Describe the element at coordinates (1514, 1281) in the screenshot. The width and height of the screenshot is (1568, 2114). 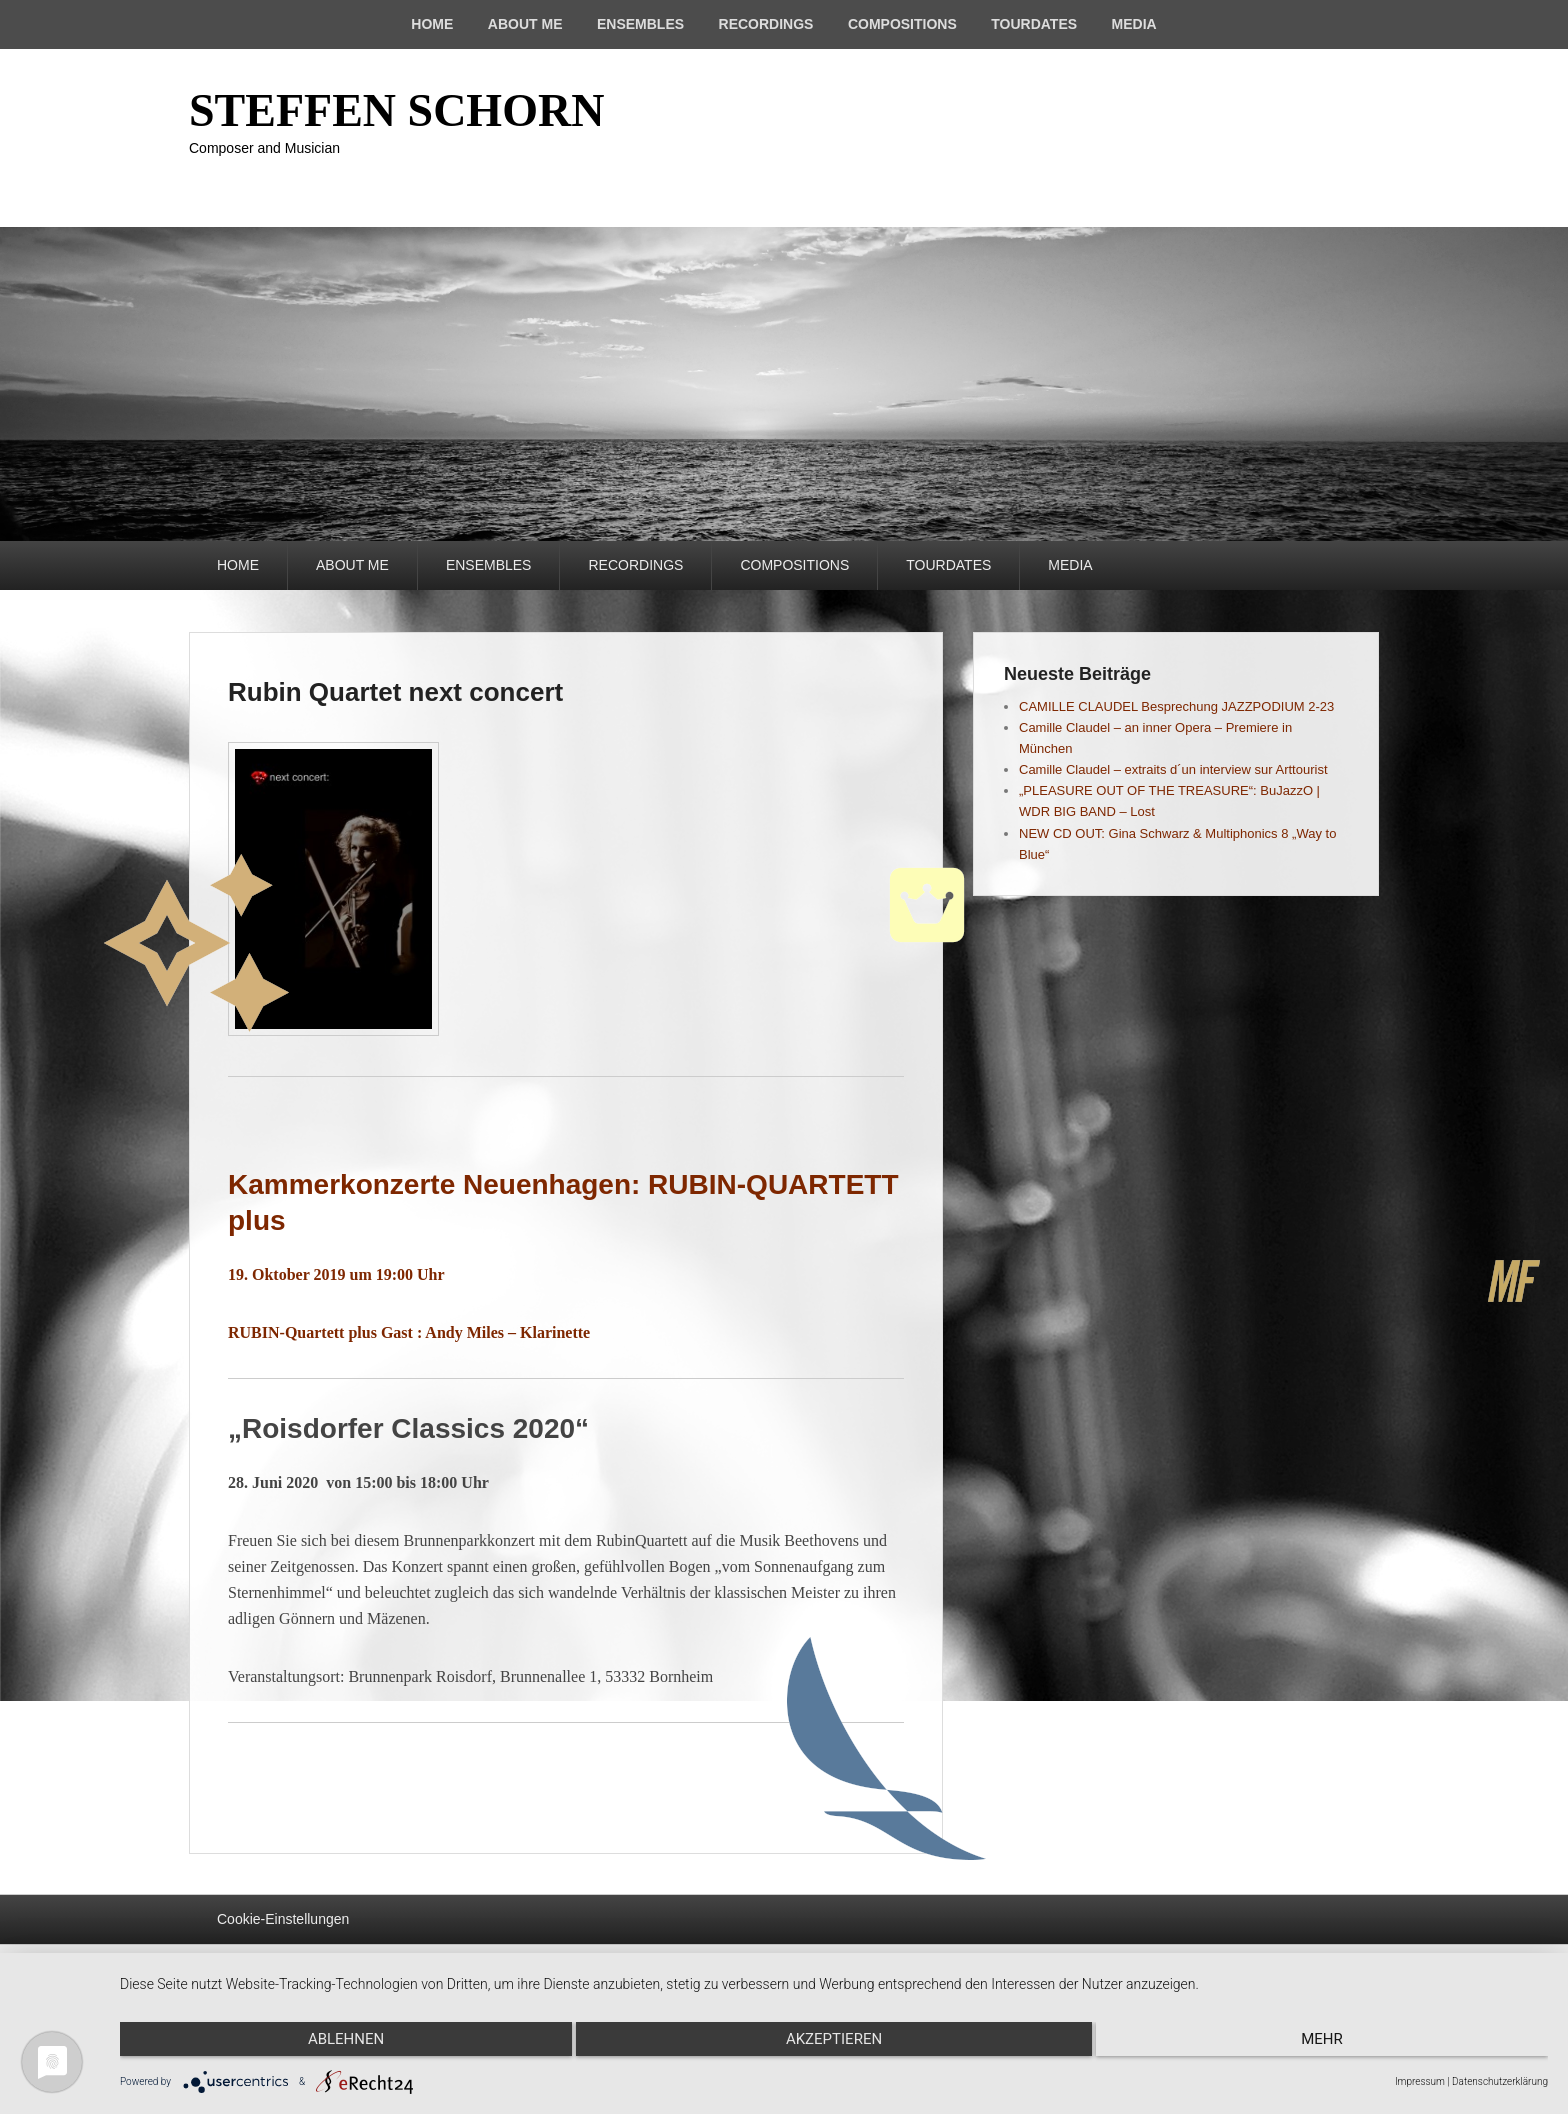
I see `visit MetaFilter community website` at that location.